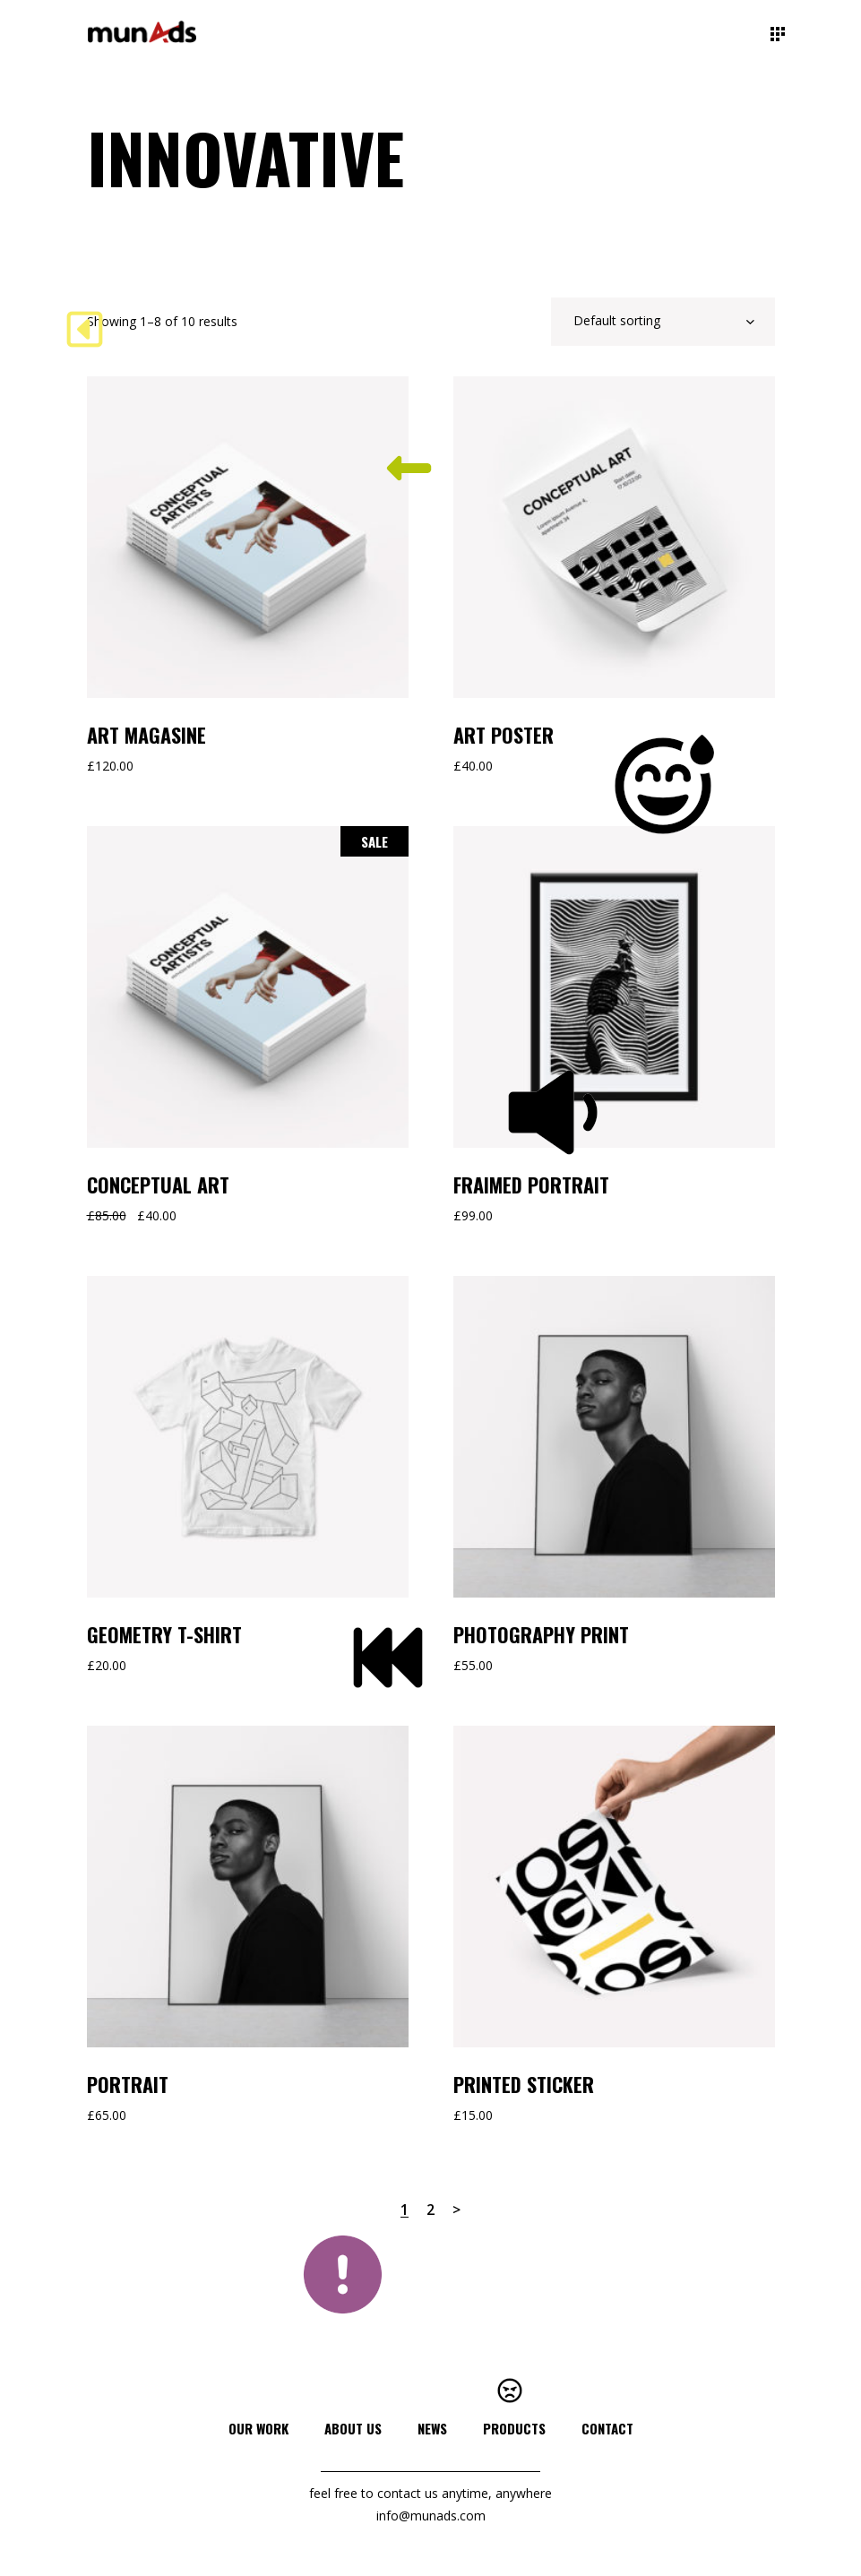  Describe the element at coordinates (510, 2391) in the screenshot. I see `express anger or frustration in a reaction` at that location.